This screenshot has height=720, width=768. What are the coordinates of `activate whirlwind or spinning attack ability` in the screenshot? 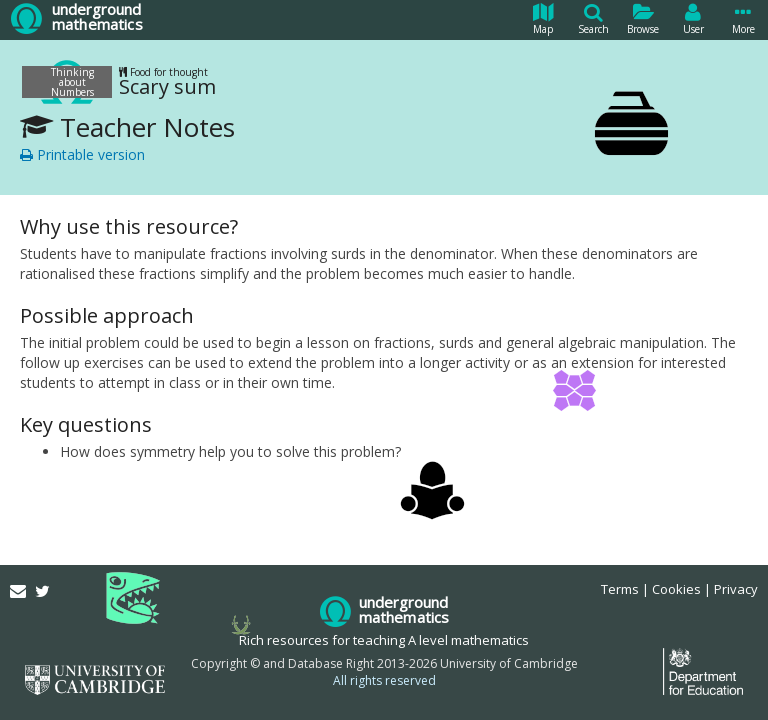 It's located at (241, 625).